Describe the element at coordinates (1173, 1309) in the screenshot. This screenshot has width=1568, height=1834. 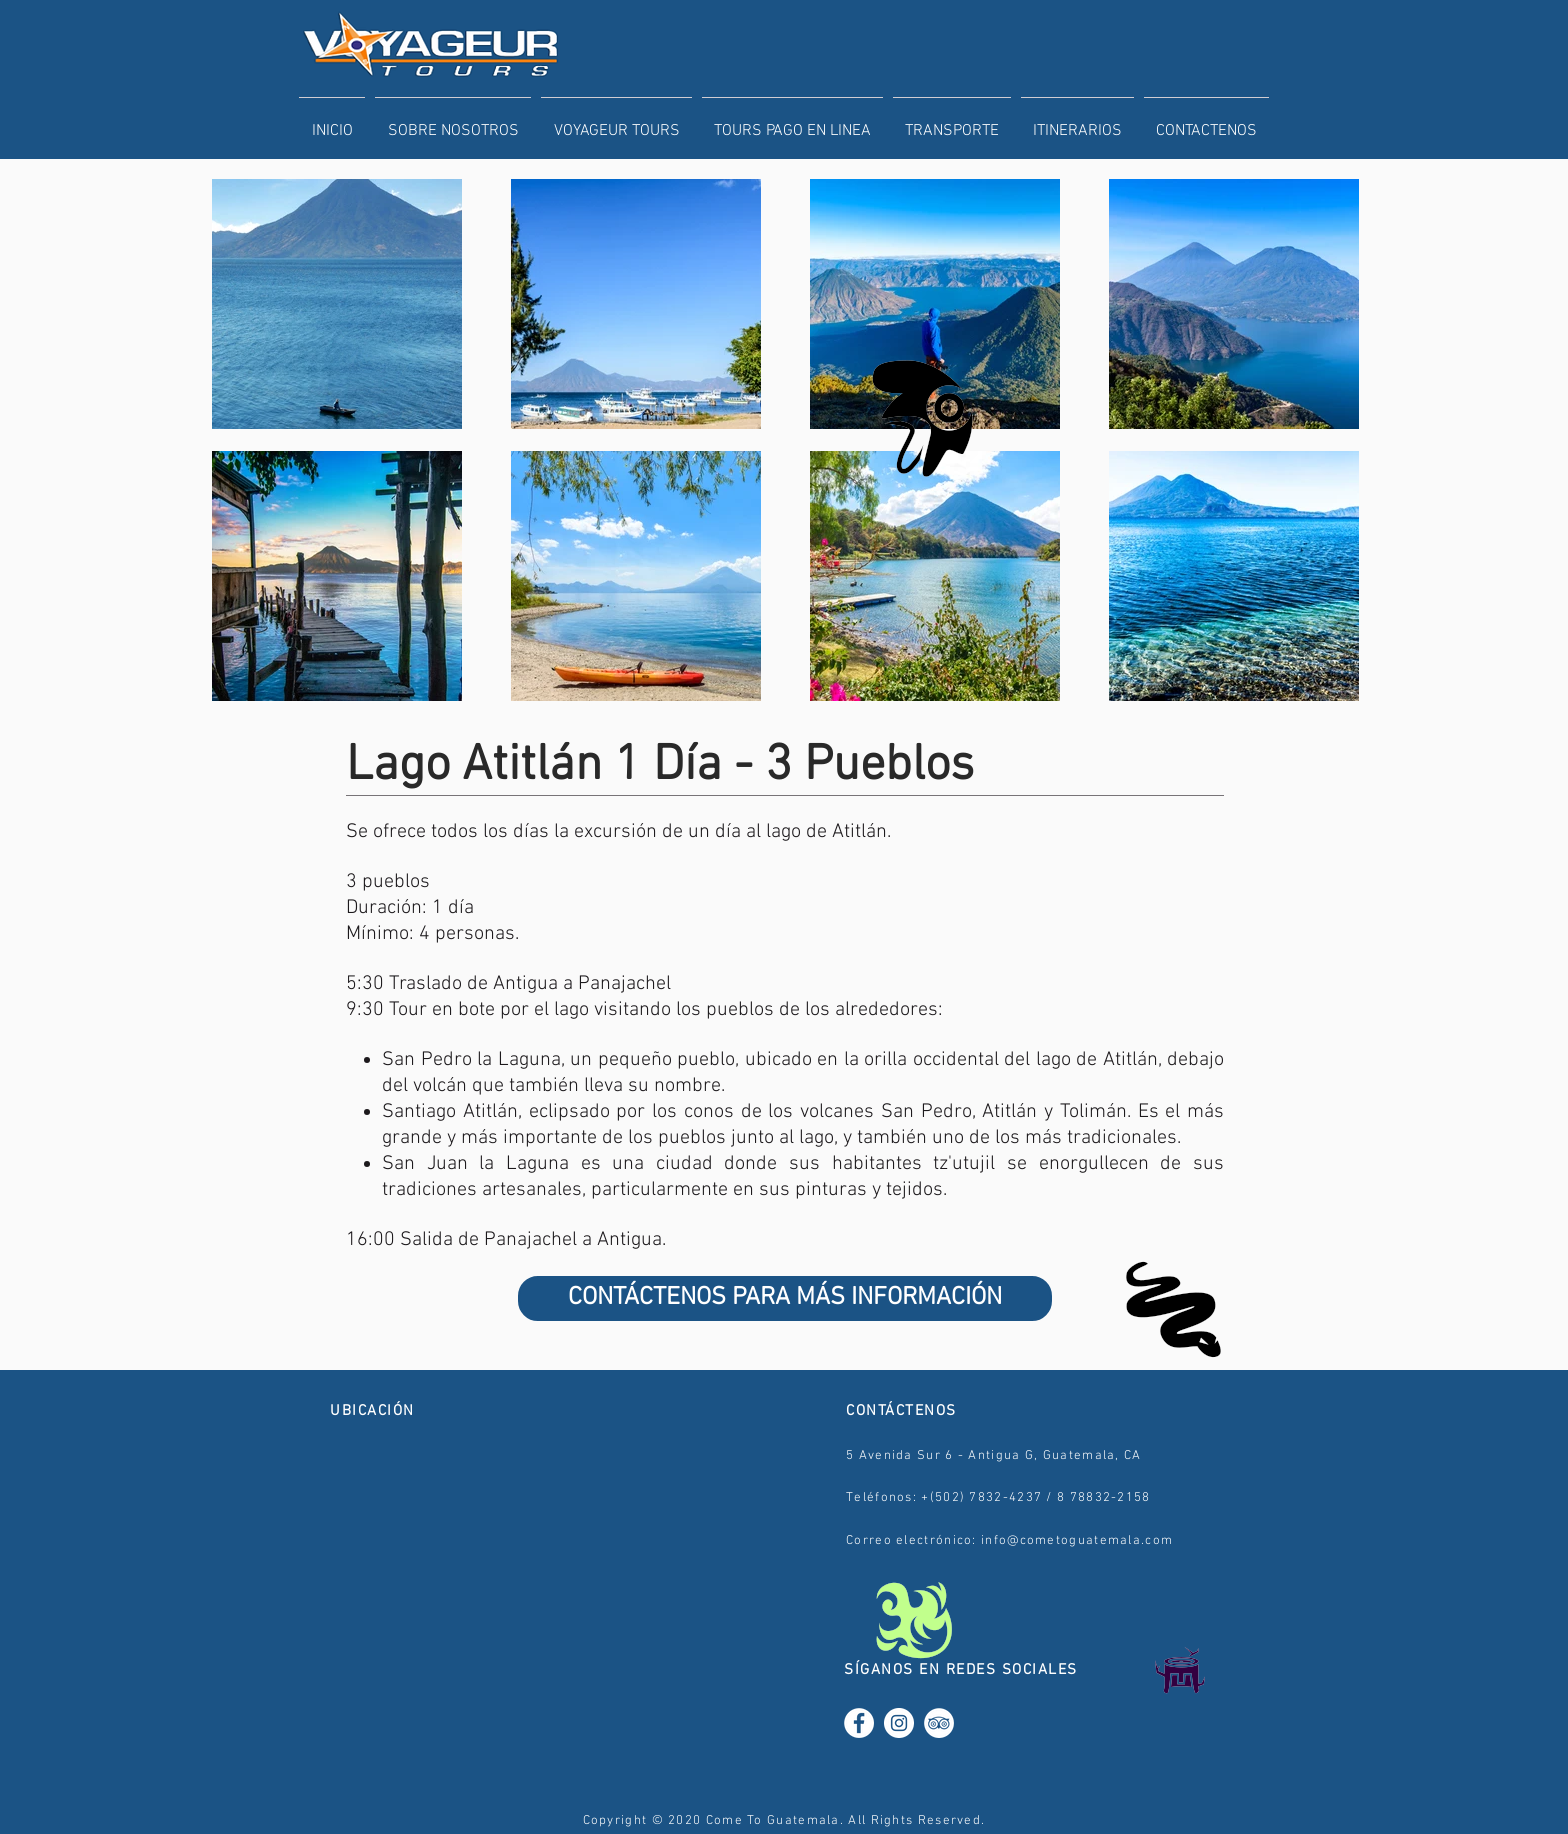
I see `select sand snake creature or enemy type` at that location.